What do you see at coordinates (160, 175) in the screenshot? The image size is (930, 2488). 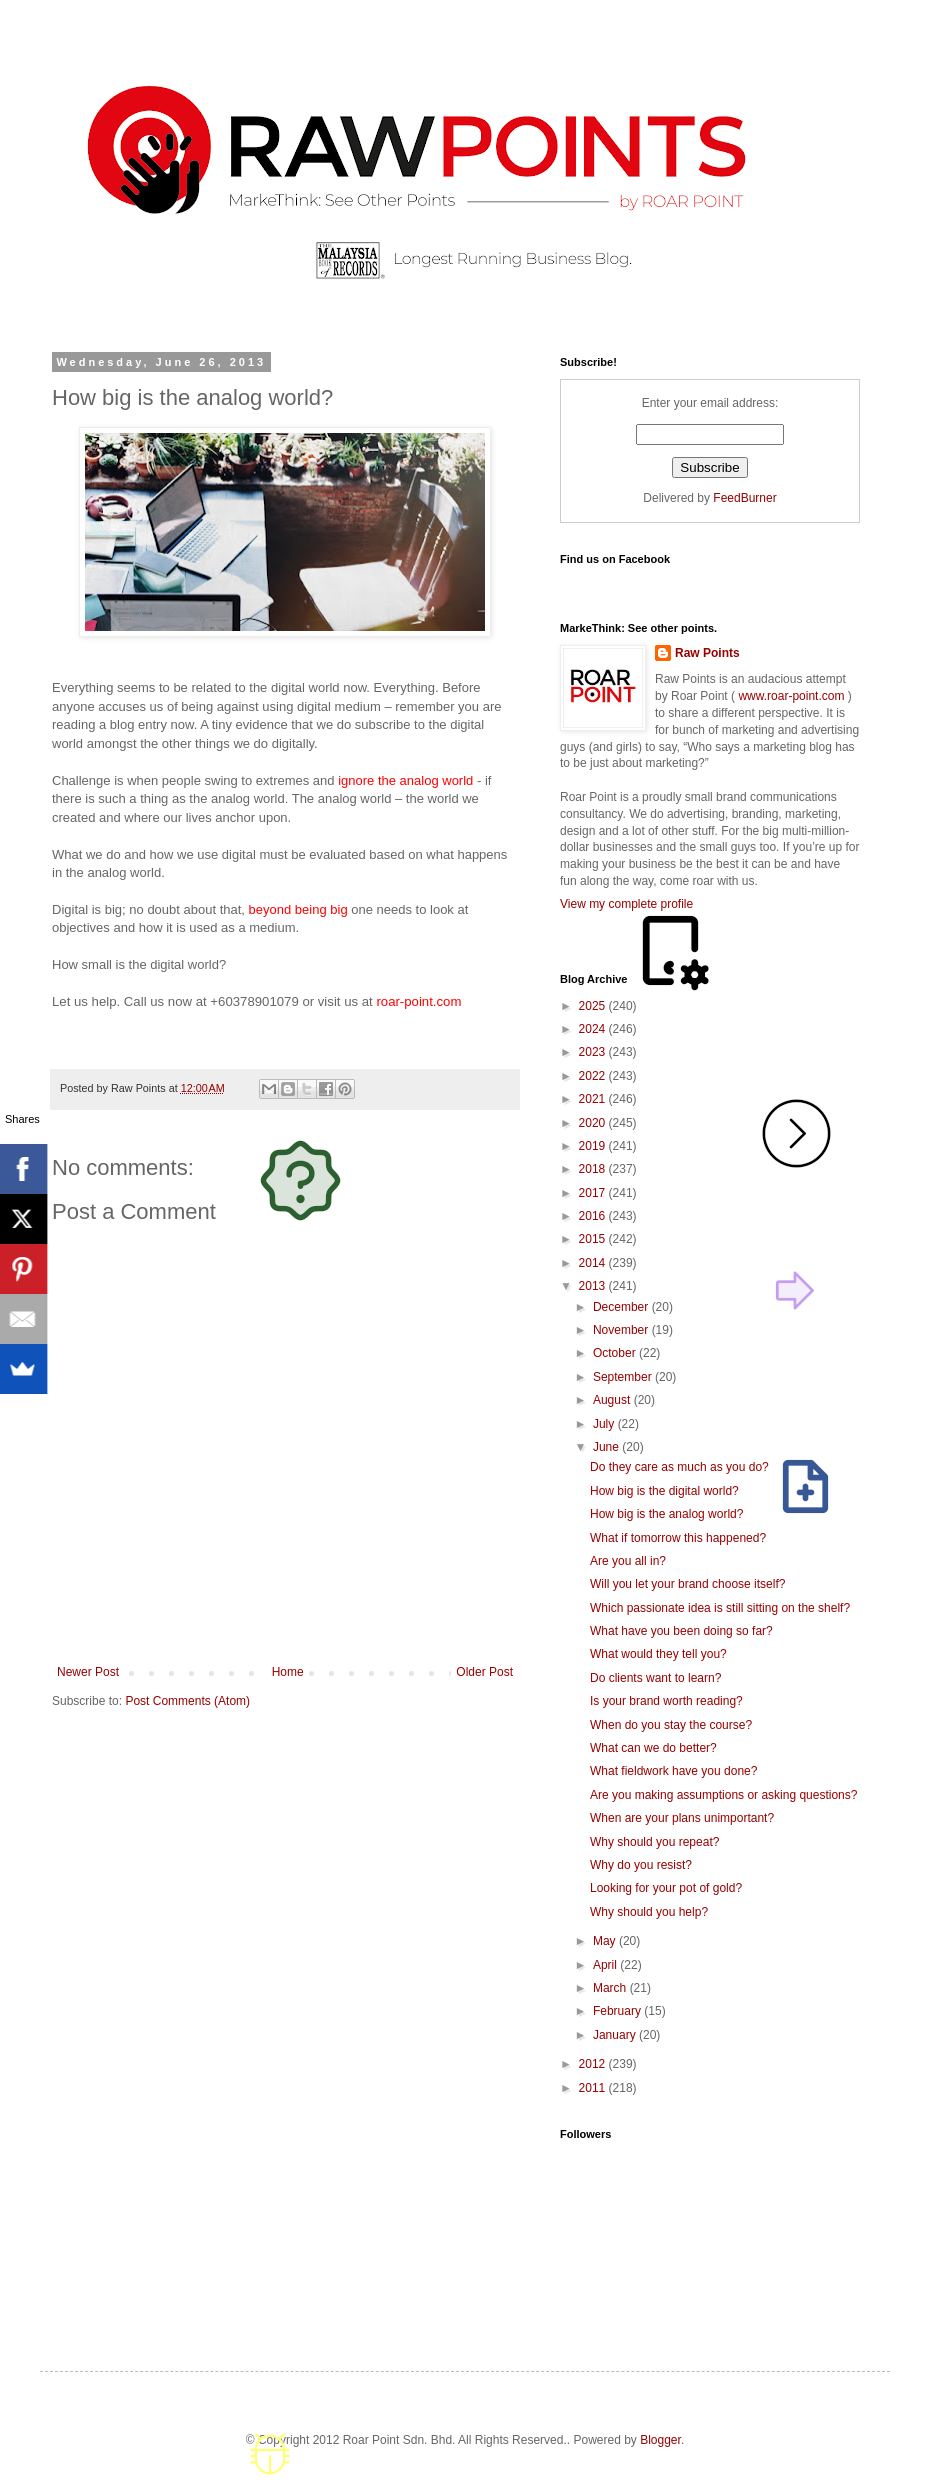 I see `applaud or react with appreciation` at bounding box center [160, 175].